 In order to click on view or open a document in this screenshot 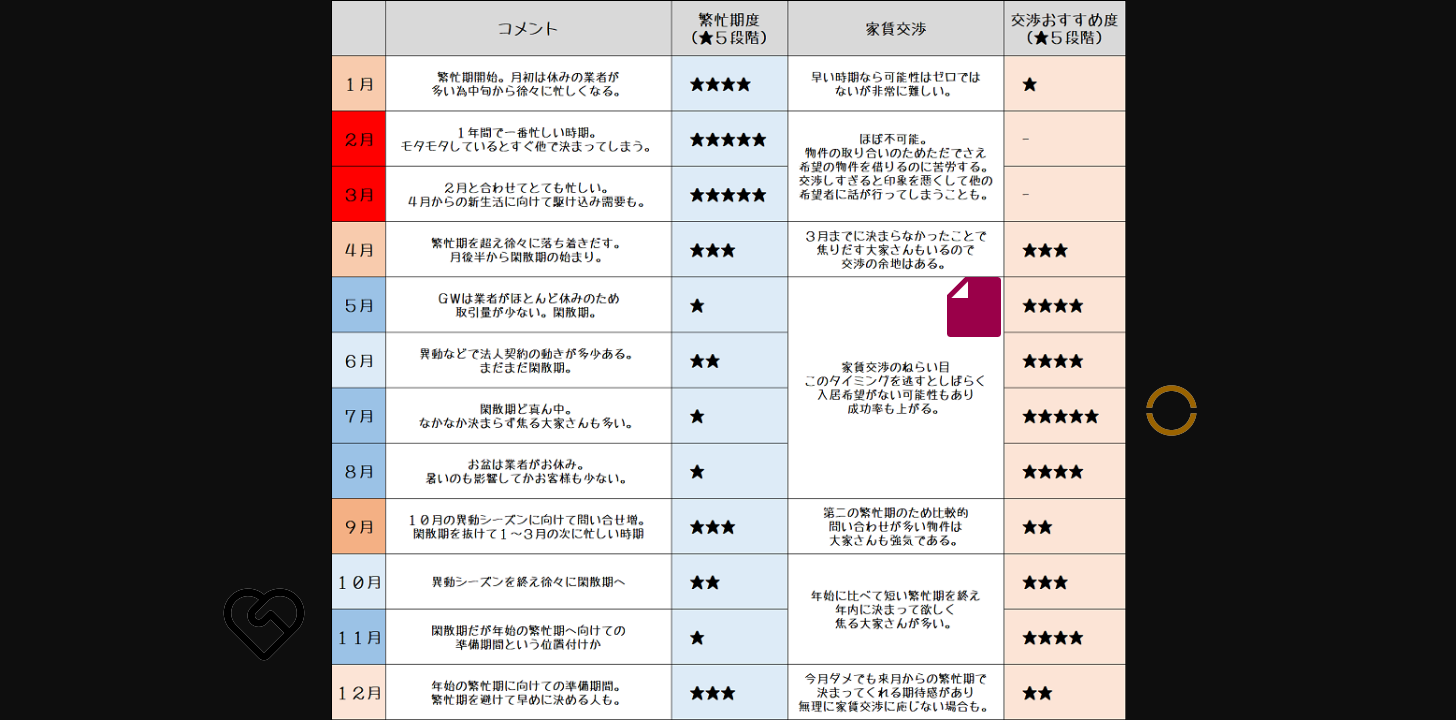, I will do `click(974, 307)`.